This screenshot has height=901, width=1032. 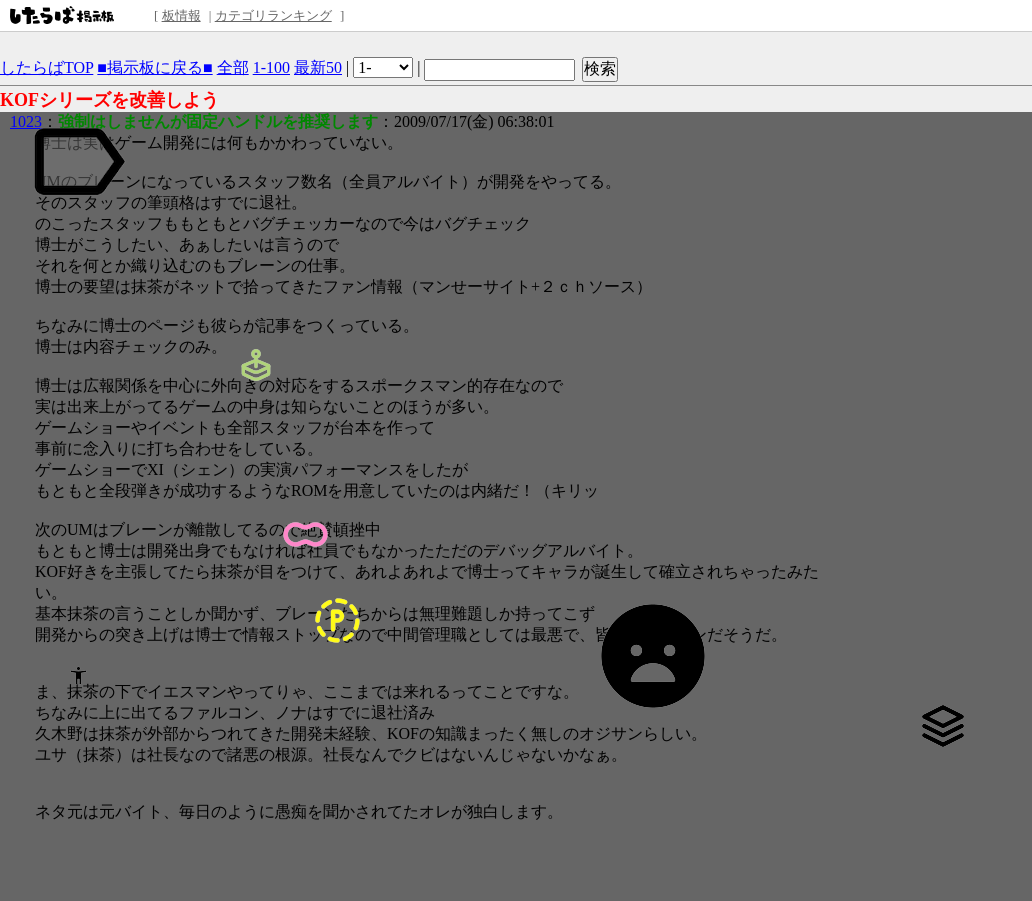 I want to click on access accessibility settings, so click(x=78, y=675).